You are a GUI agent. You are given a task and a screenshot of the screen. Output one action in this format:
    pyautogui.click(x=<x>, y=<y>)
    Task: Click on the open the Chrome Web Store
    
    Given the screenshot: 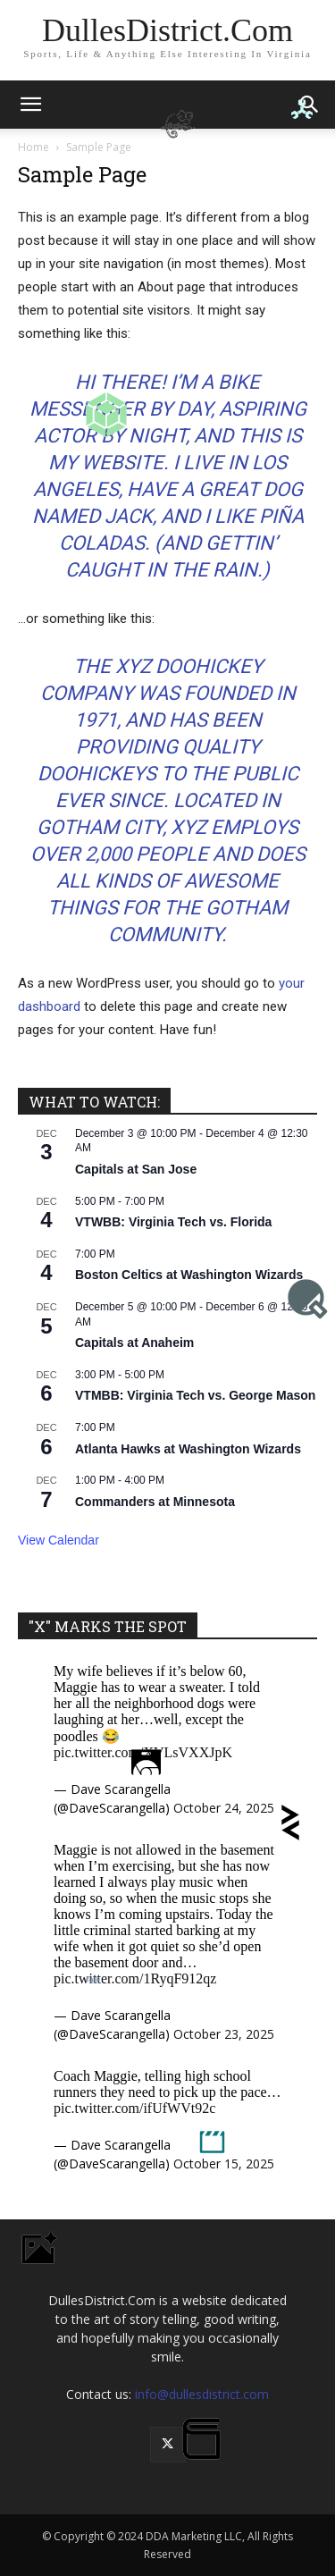 What is the action you would take?
    pyautogui.click(x=146, y=1762)
    